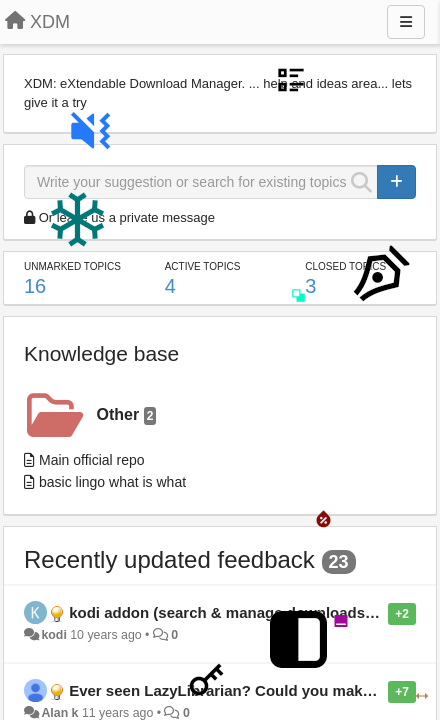  Describe the element at coordinates (298, 639) in the screenshot. I see `shields.io logo - a service for generating status badges` at that location.